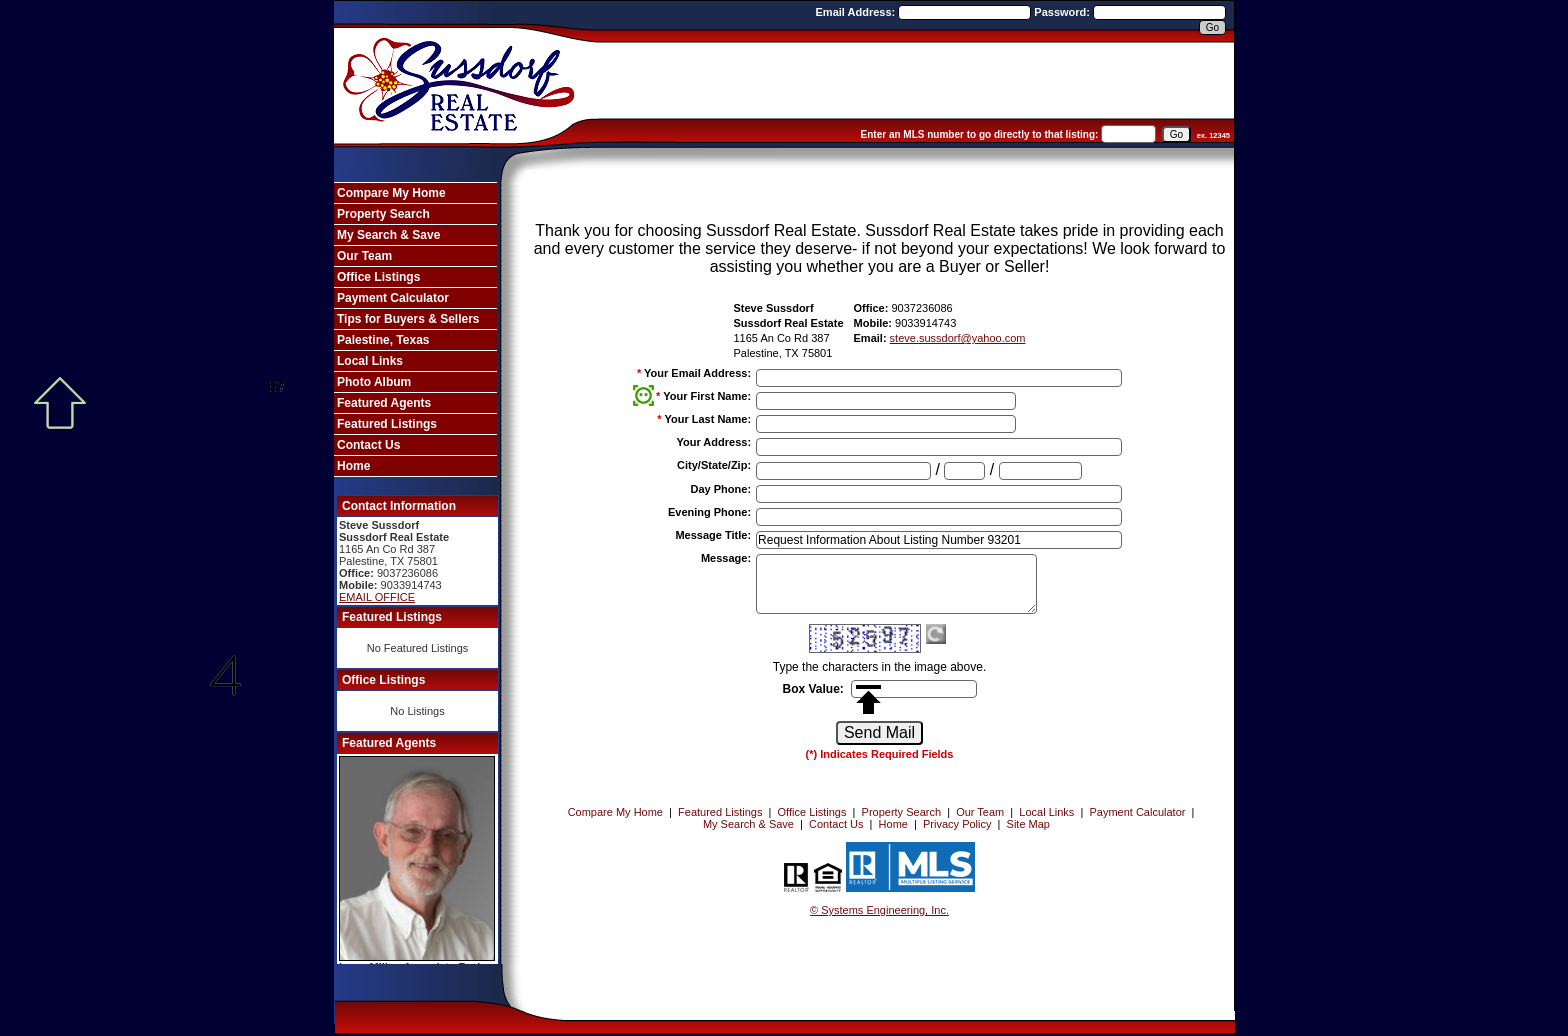 The image size is (1568, 1036). Describe the element at coordinates (277, 387) in the screenshot. I see `indicates item number 27 in a list or sequence` at that location.